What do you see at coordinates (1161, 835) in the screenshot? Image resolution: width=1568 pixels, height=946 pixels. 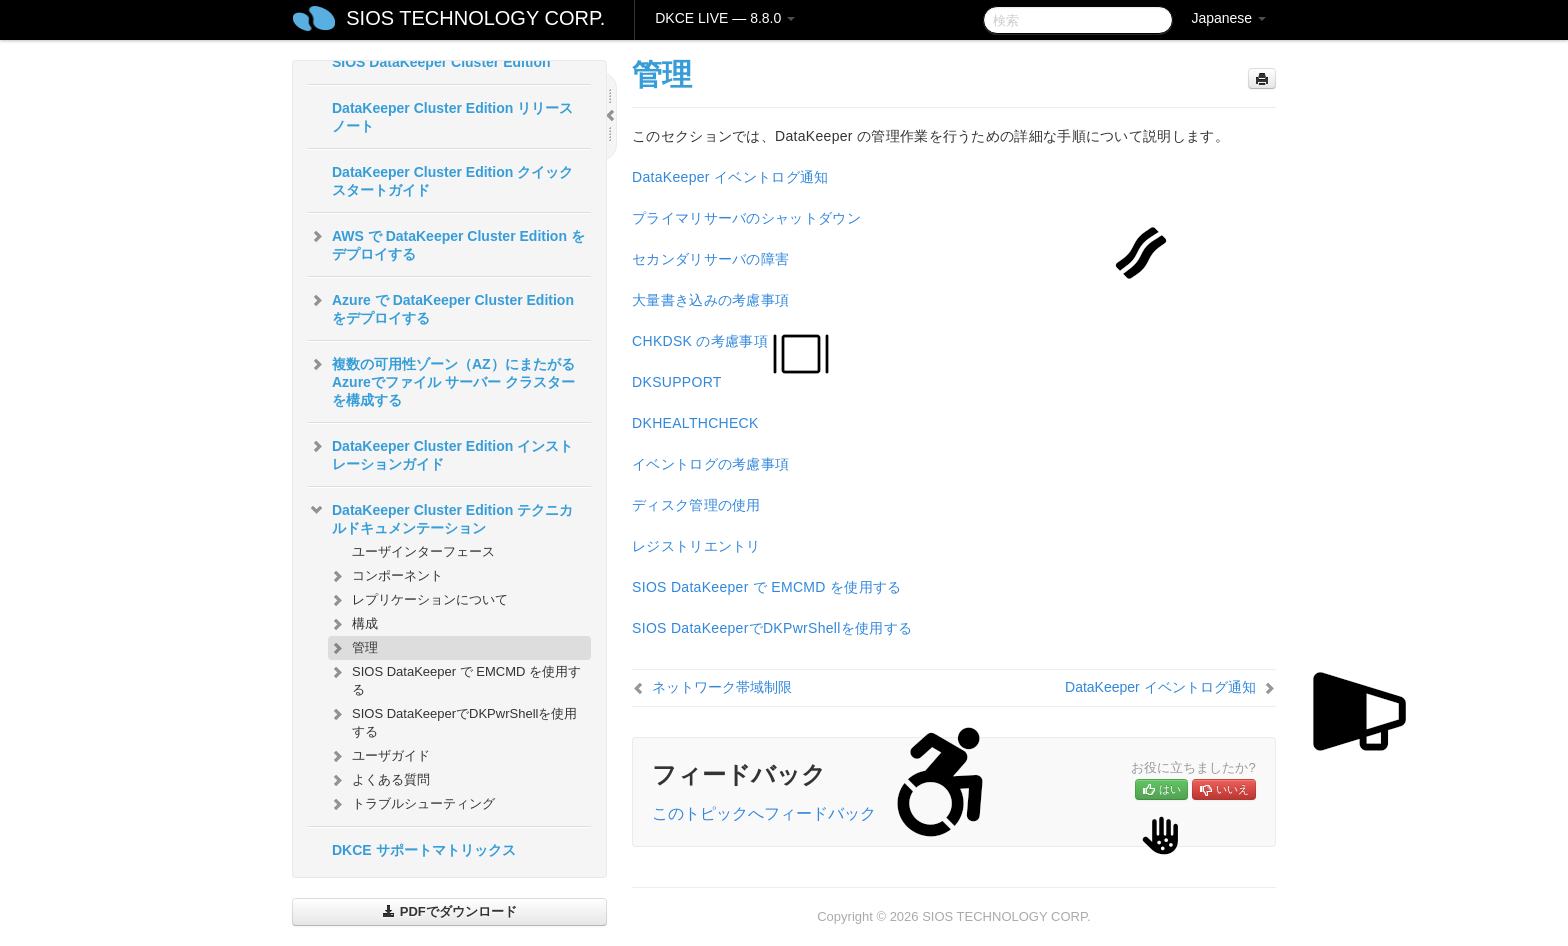 I see `indicates allergy information or warnings` at bounding box center [1161, 835].